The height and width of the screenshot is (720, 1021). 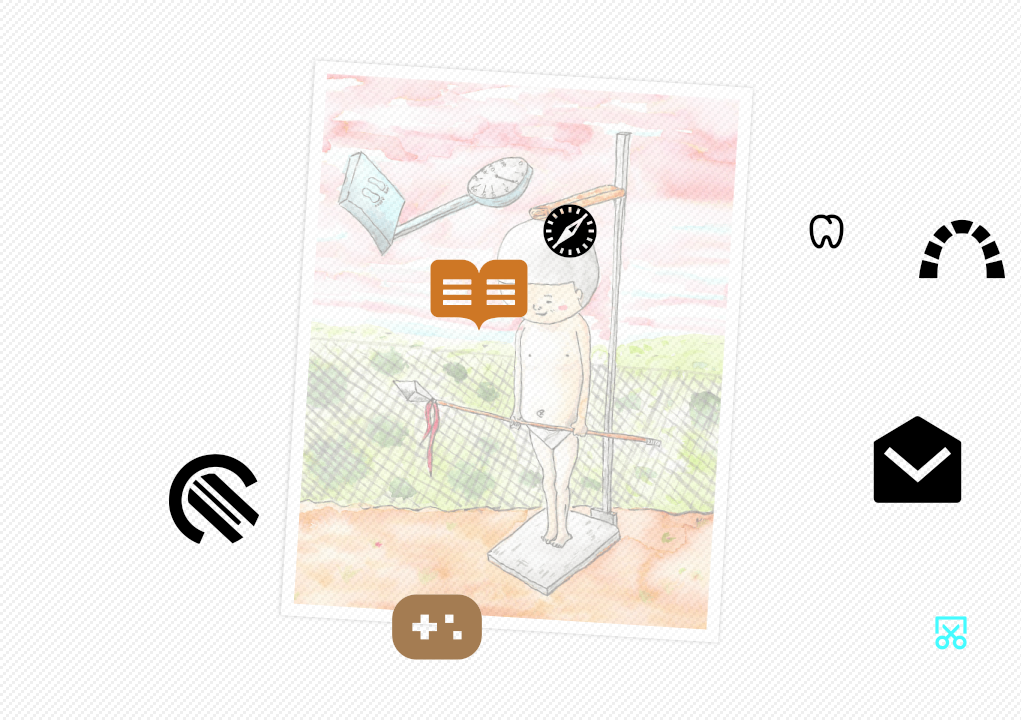 I want to click on autocannon HTTP benchmarking tool logo, so click(x=214, y=499).